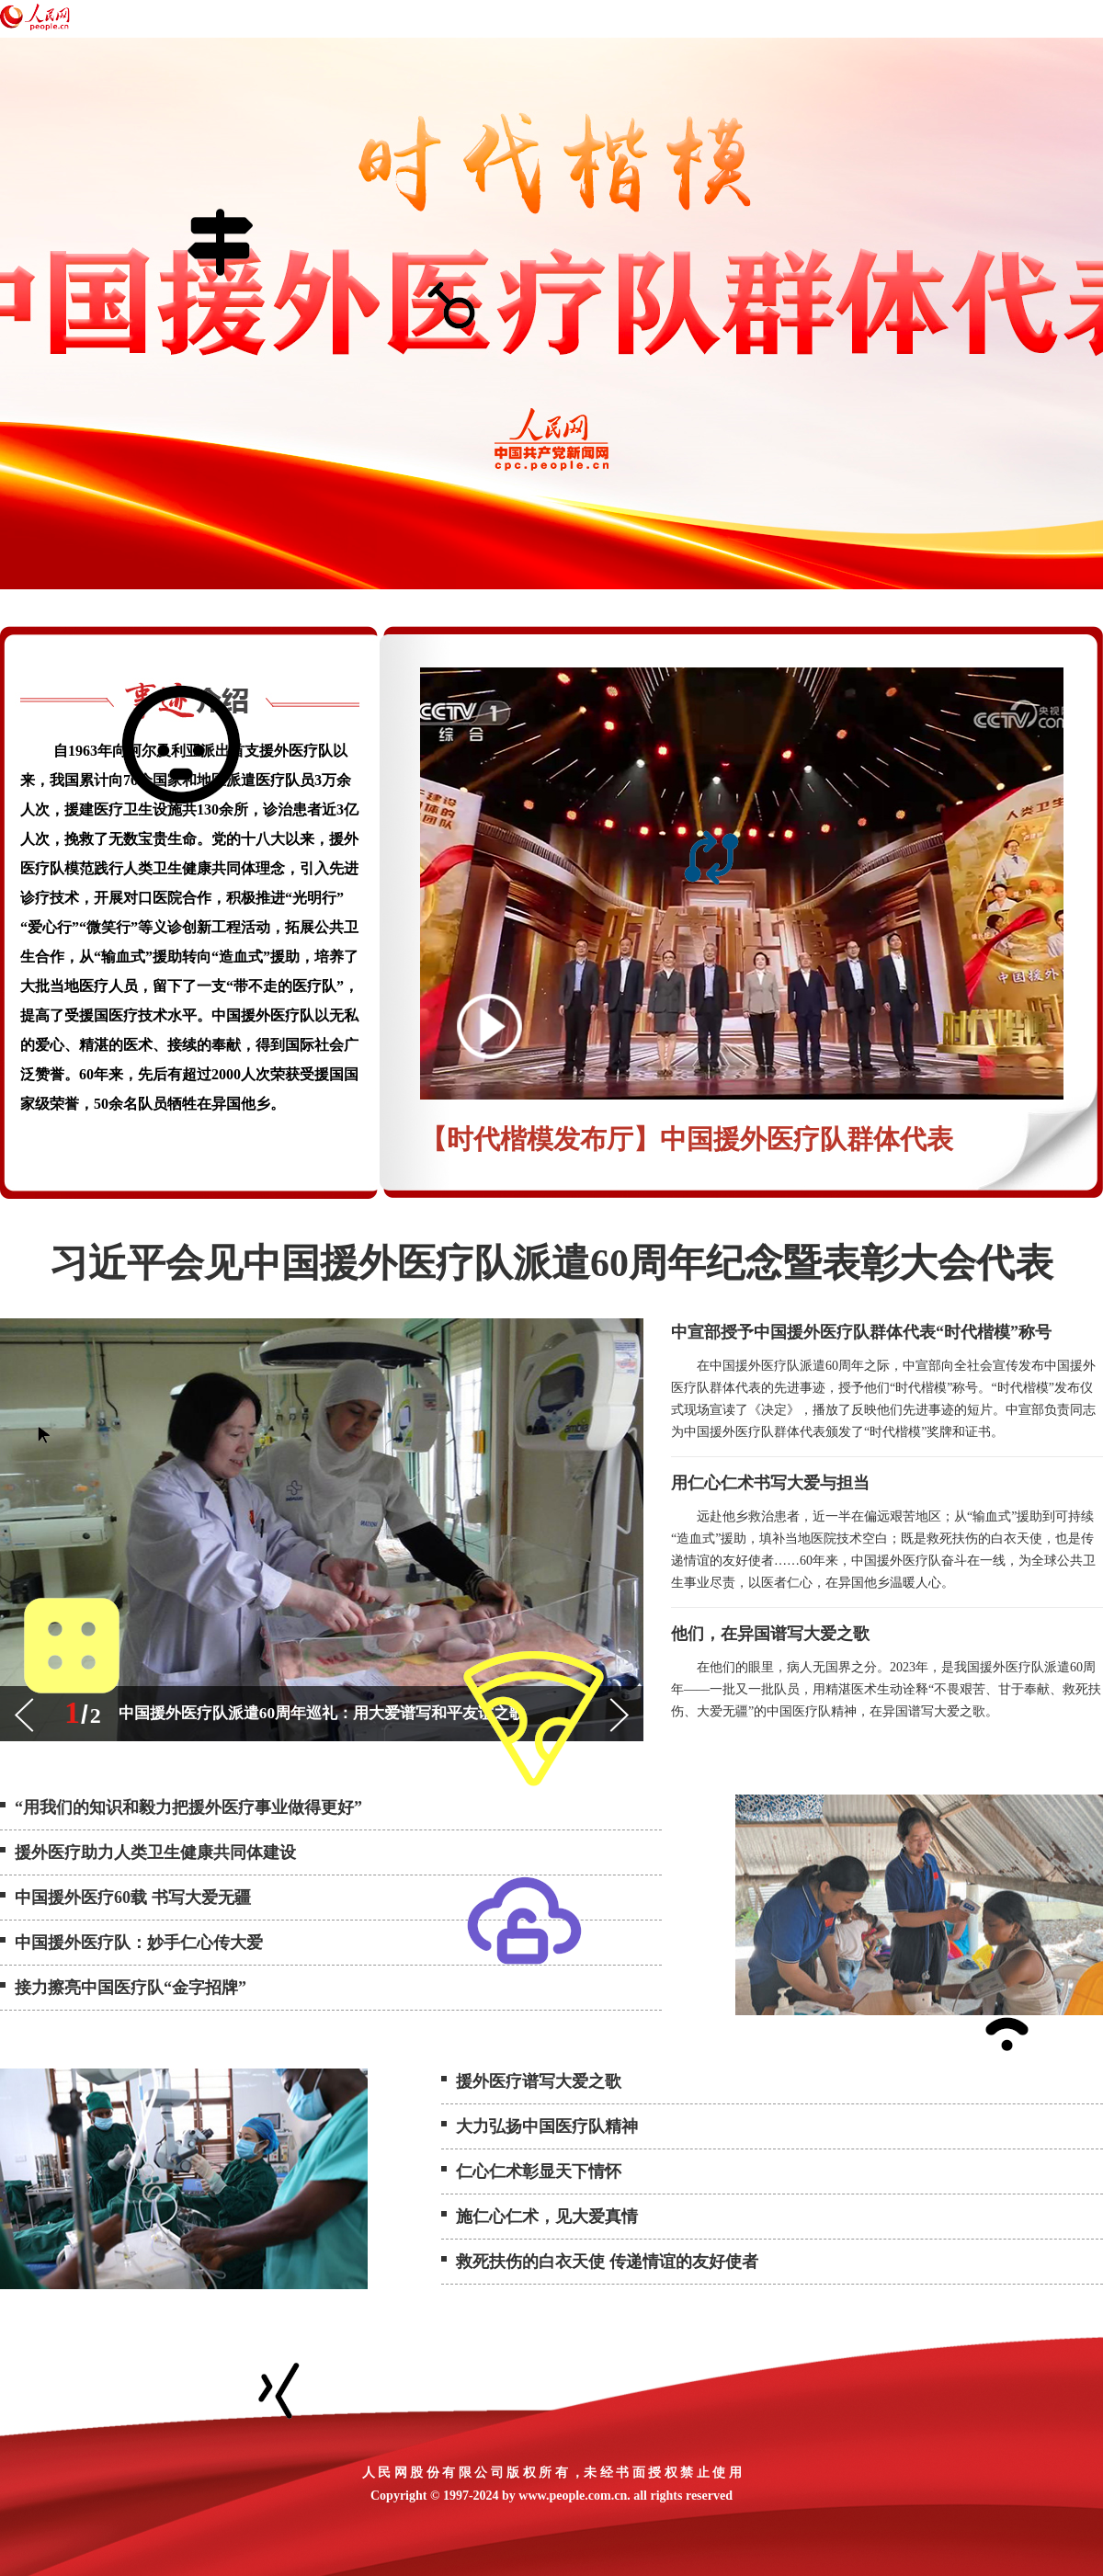 This screenshot has width=1103, height=2576. What do you see at coordinates (181, 745) in the screenshot?
I see `indicates a sad or disappointed mood` at bounding box center [181, 745].